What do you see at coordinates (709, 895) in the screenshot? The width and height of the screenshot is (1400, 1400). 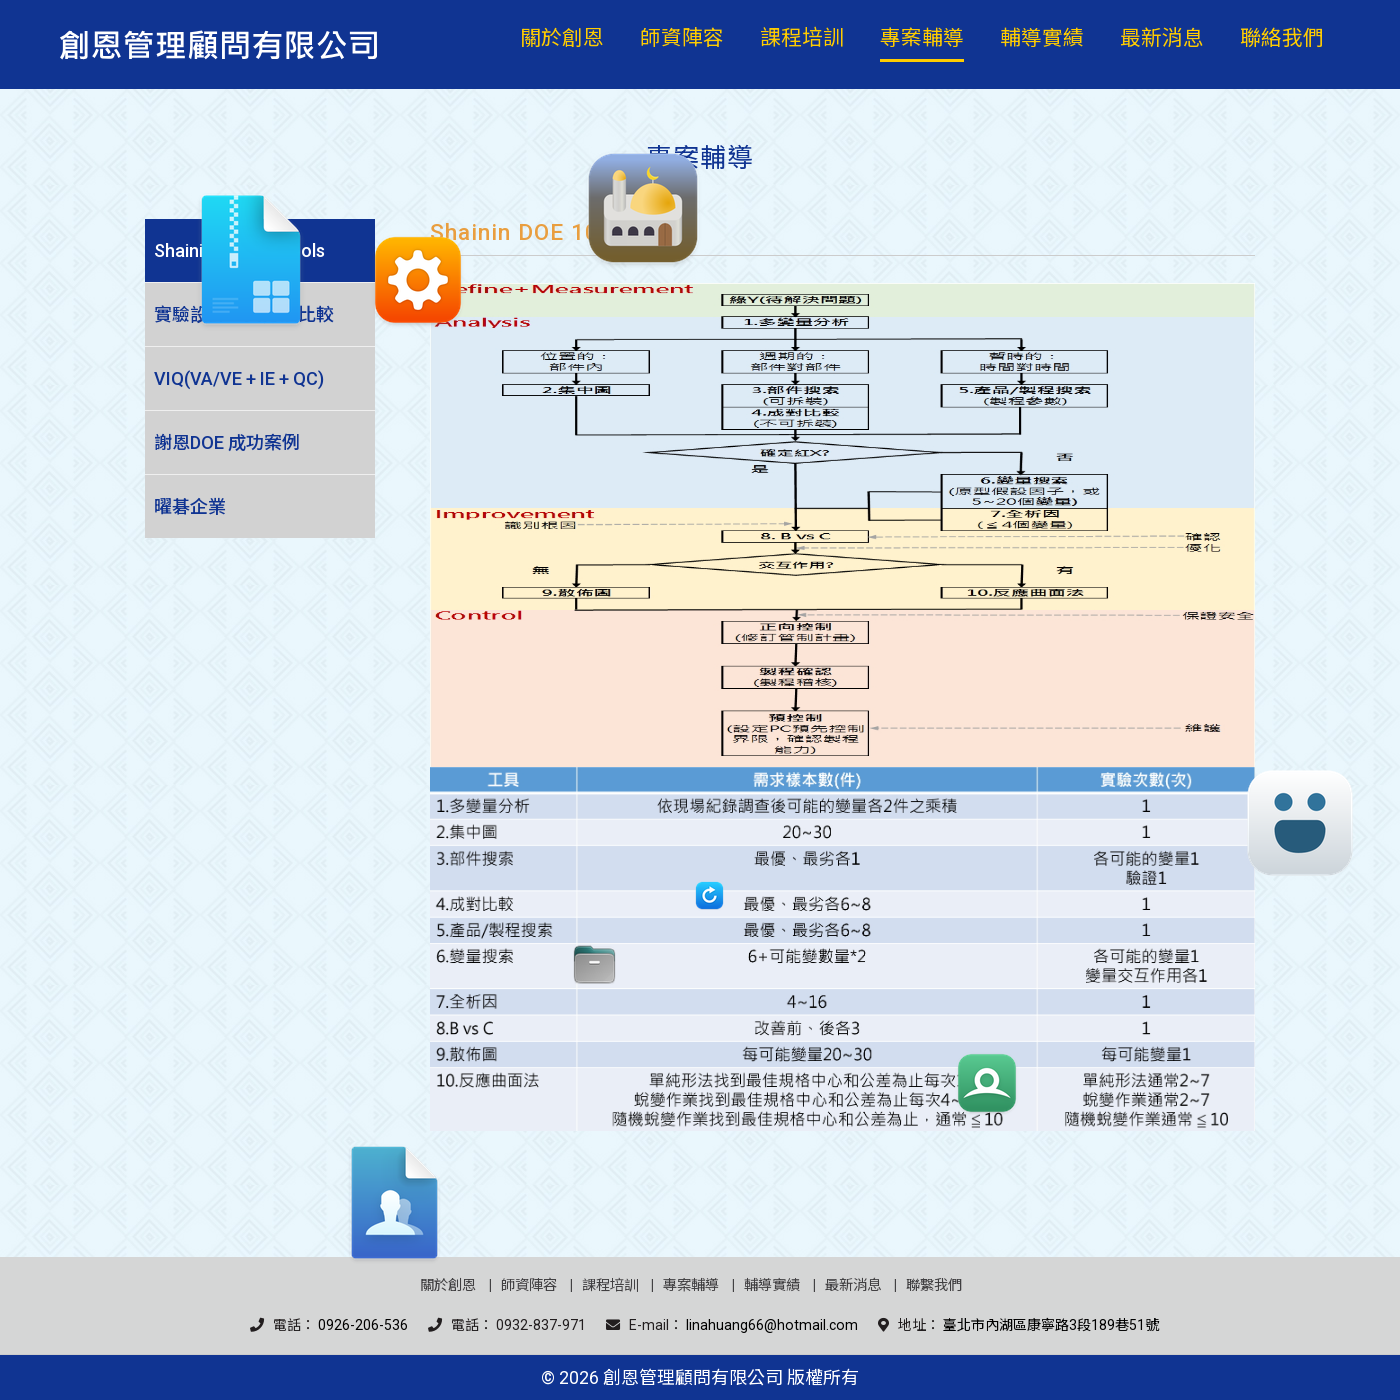 I see `restart the system or application` at bounding box center [709, 895].